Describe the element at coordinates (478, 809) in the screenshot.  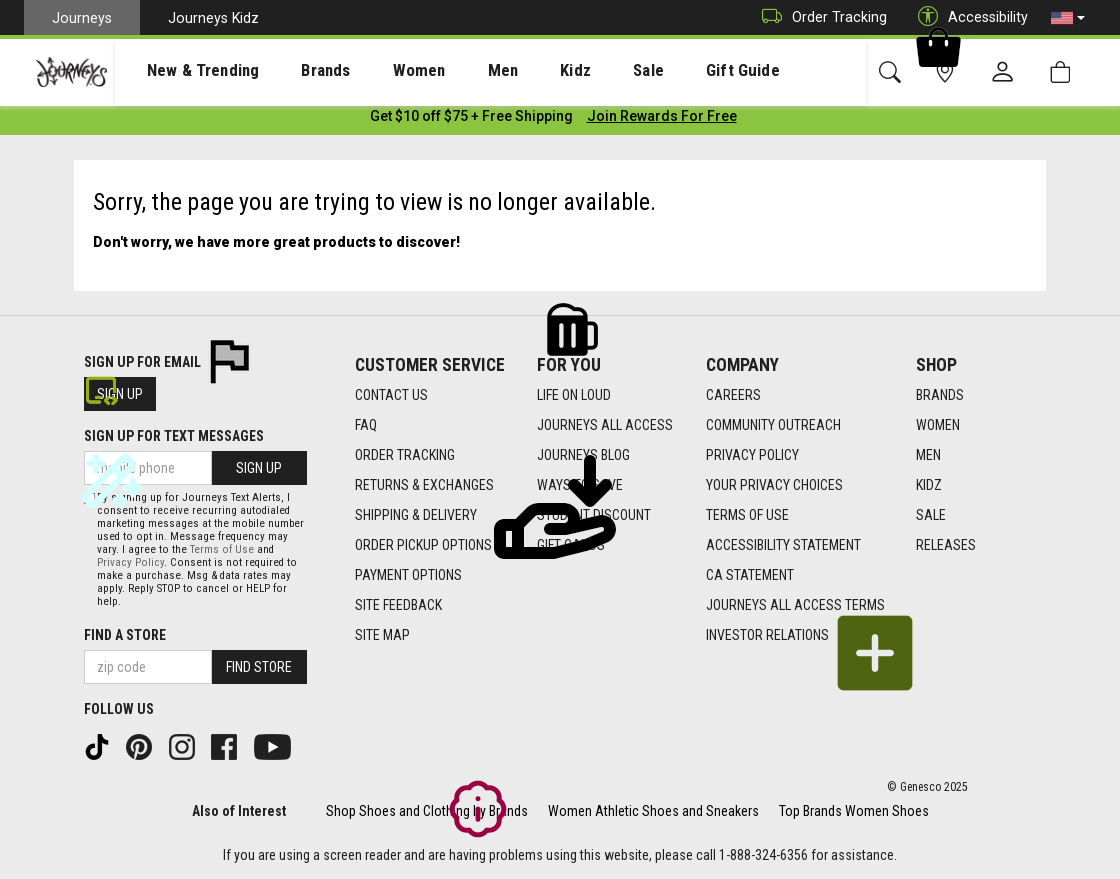
I see `view information or details` at that location.